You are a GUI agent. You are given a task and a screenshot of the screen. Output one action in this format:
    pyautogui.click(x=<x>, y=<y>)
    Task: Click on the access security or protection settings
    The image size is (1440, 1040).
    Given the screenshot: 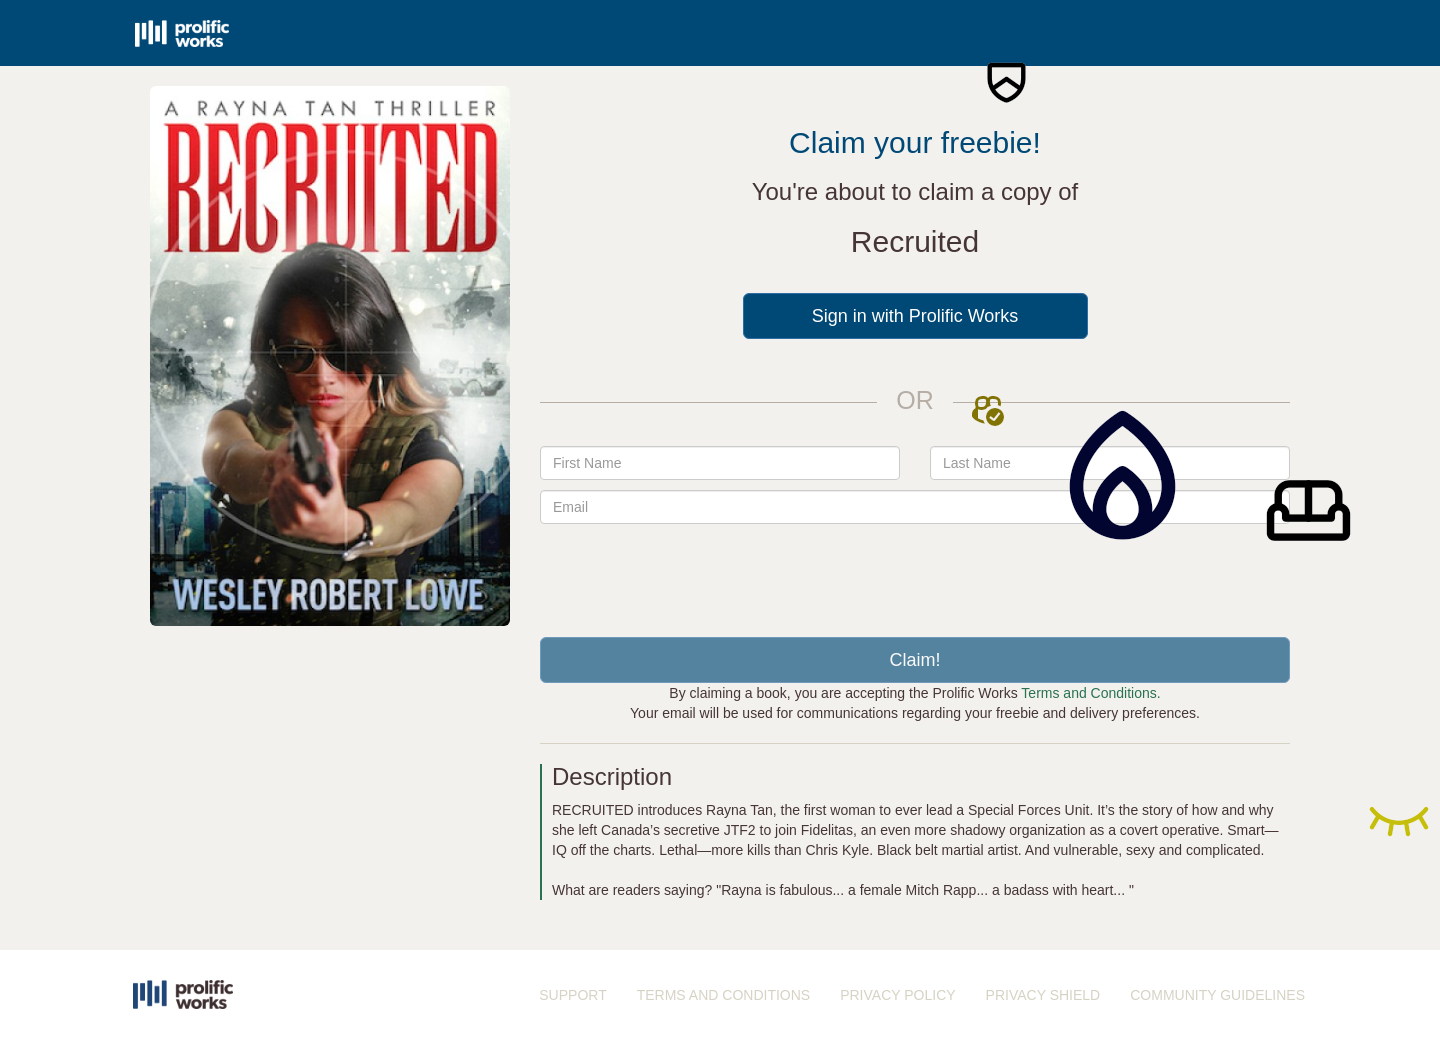 What is the action you would take?
    pyautogui.click(x=1006, y=80)
    